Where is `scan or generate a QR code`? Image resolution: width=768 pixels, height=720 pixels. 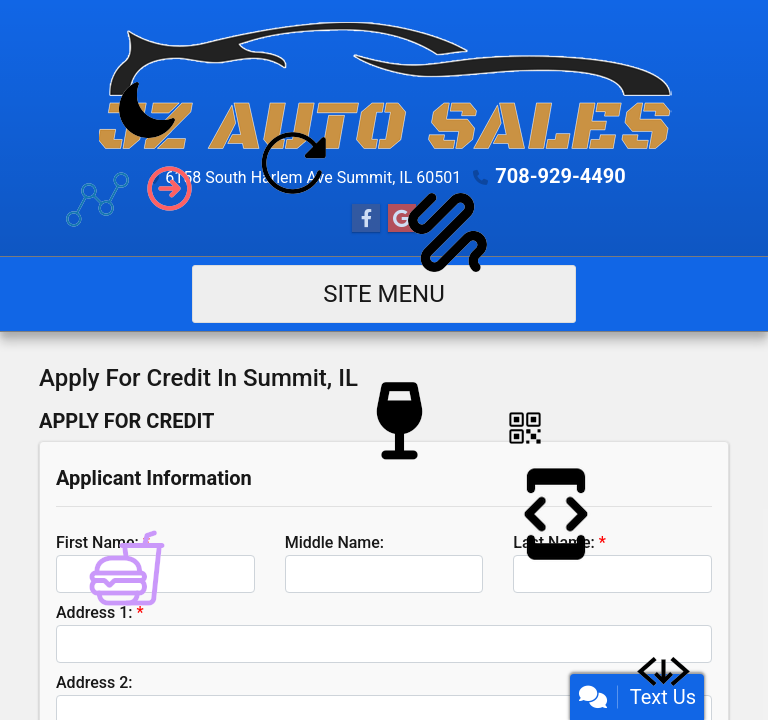
scan or generate a QR code is located at coordinates (525, 428).